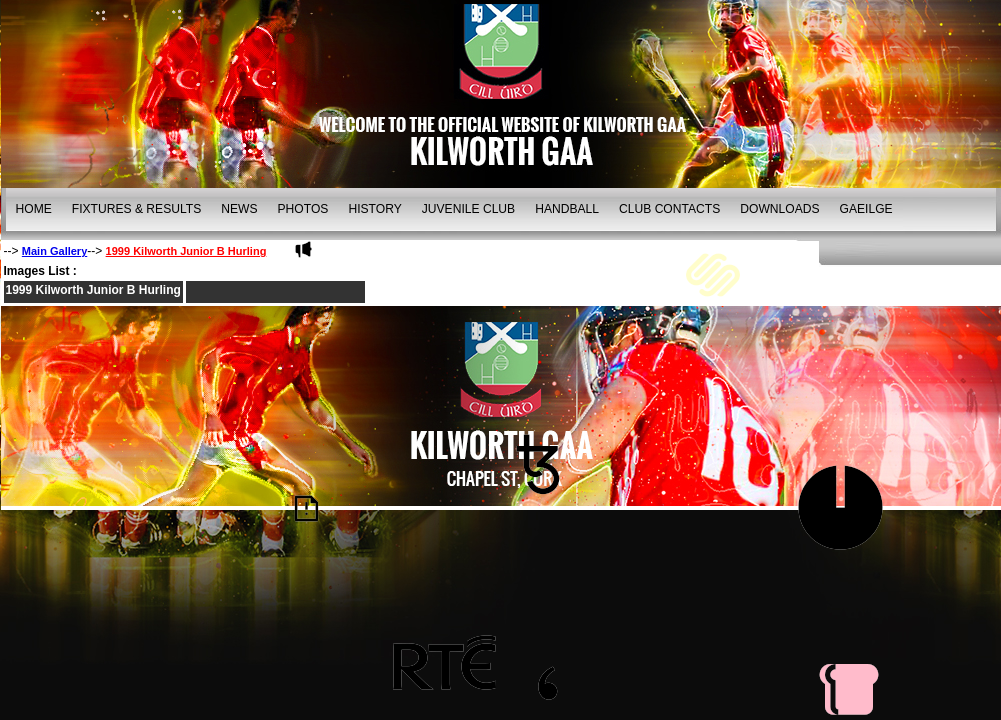  I want to click on tezos (XTZ) cryptocurrency logo, so click(538, 463).